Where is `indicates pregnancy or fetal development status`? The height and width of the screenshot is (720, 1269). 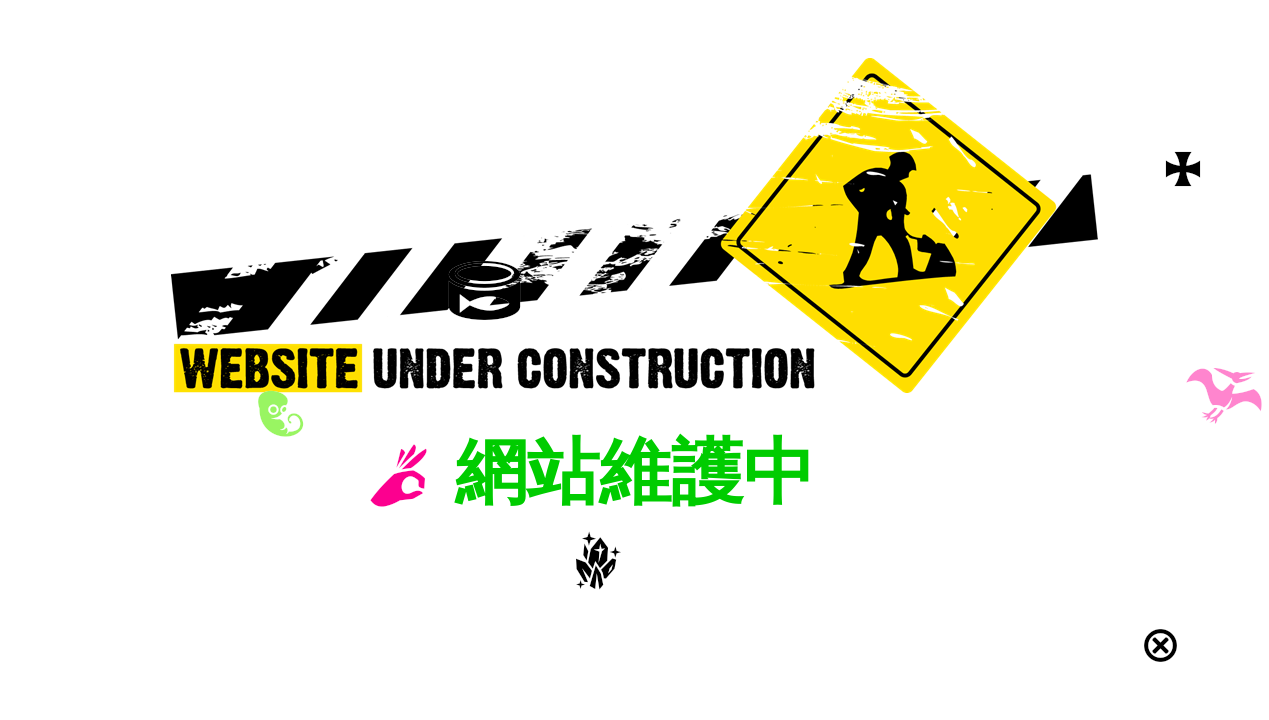
indicates pregnancy or fetal development status is located at coordinates (280, 413).